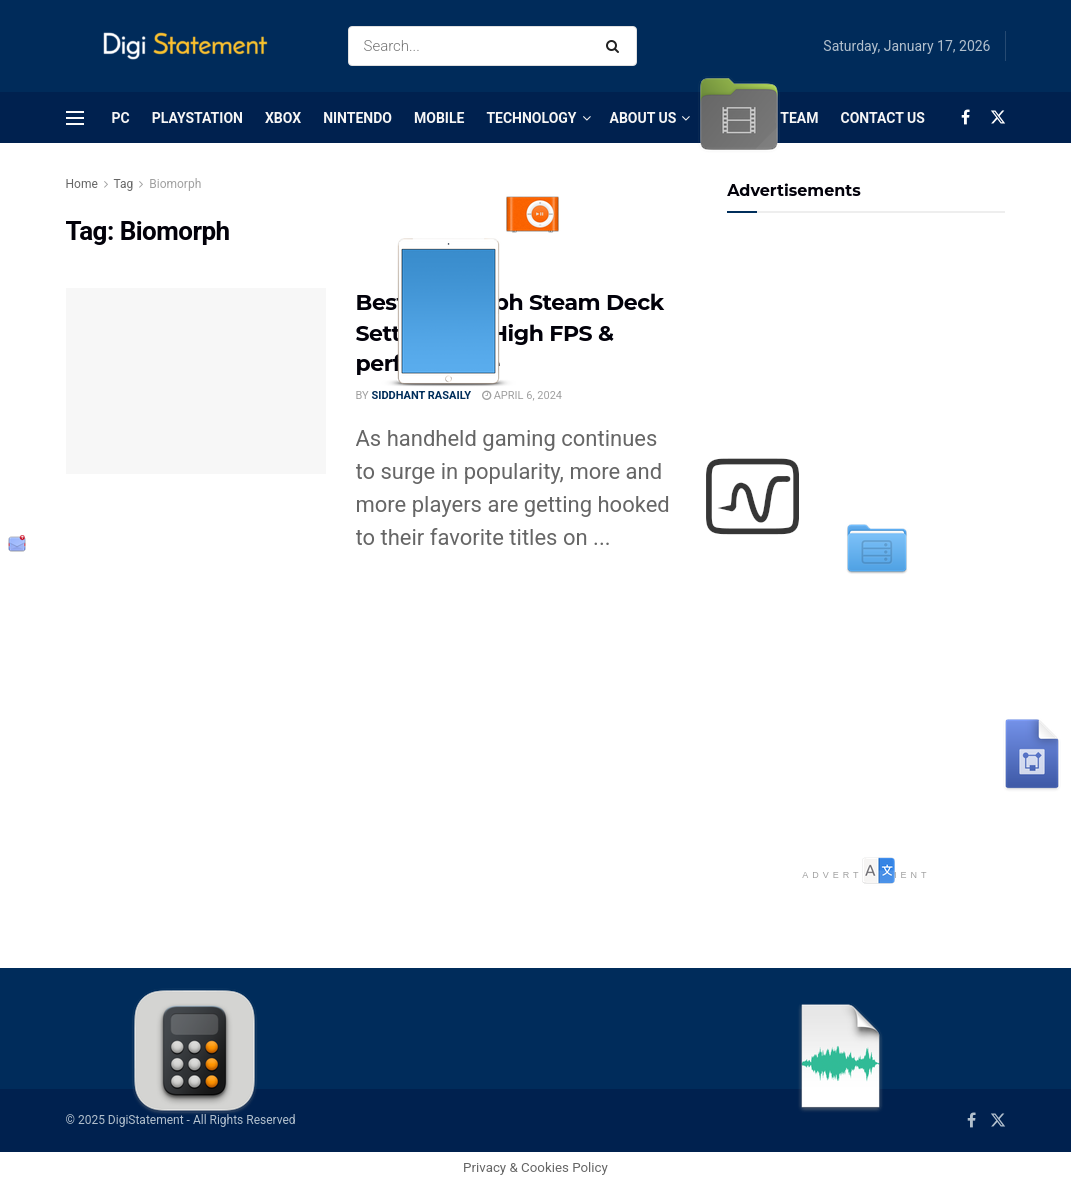 The image size is (1071, 1185). What do you see at coordinates (17, 544) in the screenshot?
I see `send an email or message` at bounding box center [17, 544].